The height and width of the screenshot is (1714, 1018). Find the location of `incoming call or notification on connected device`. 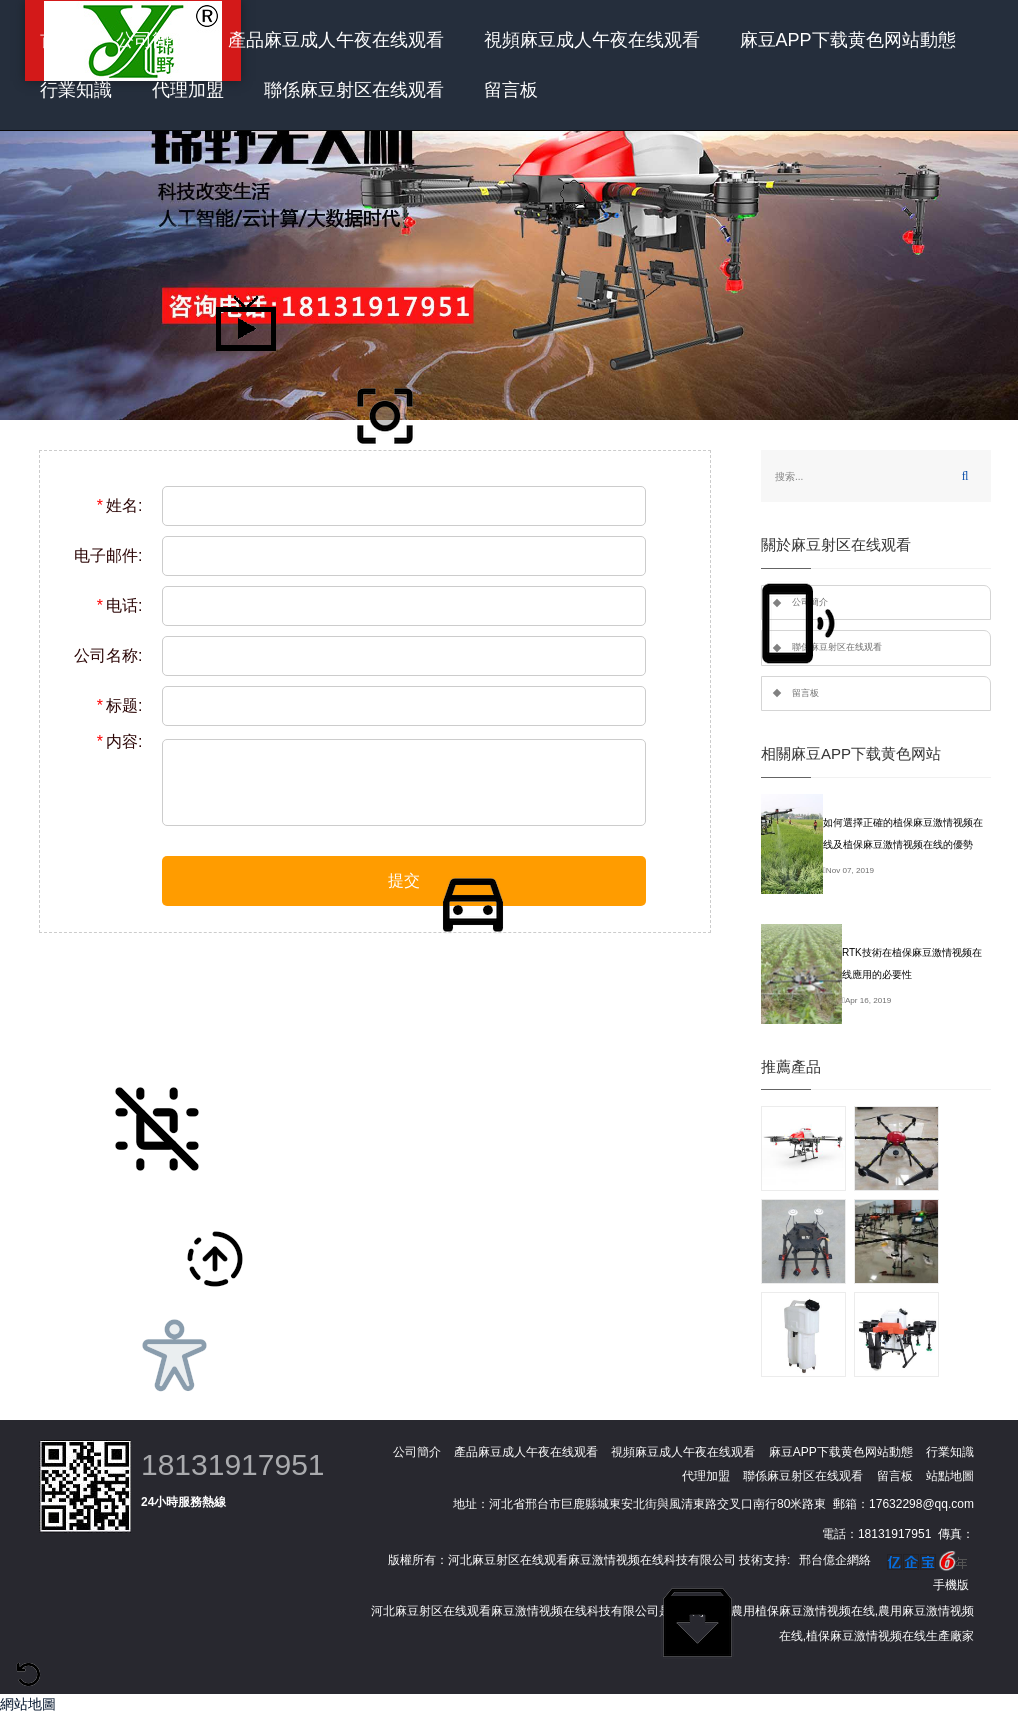

incoming call or notification on connected device is located at coordinates (798, 623).